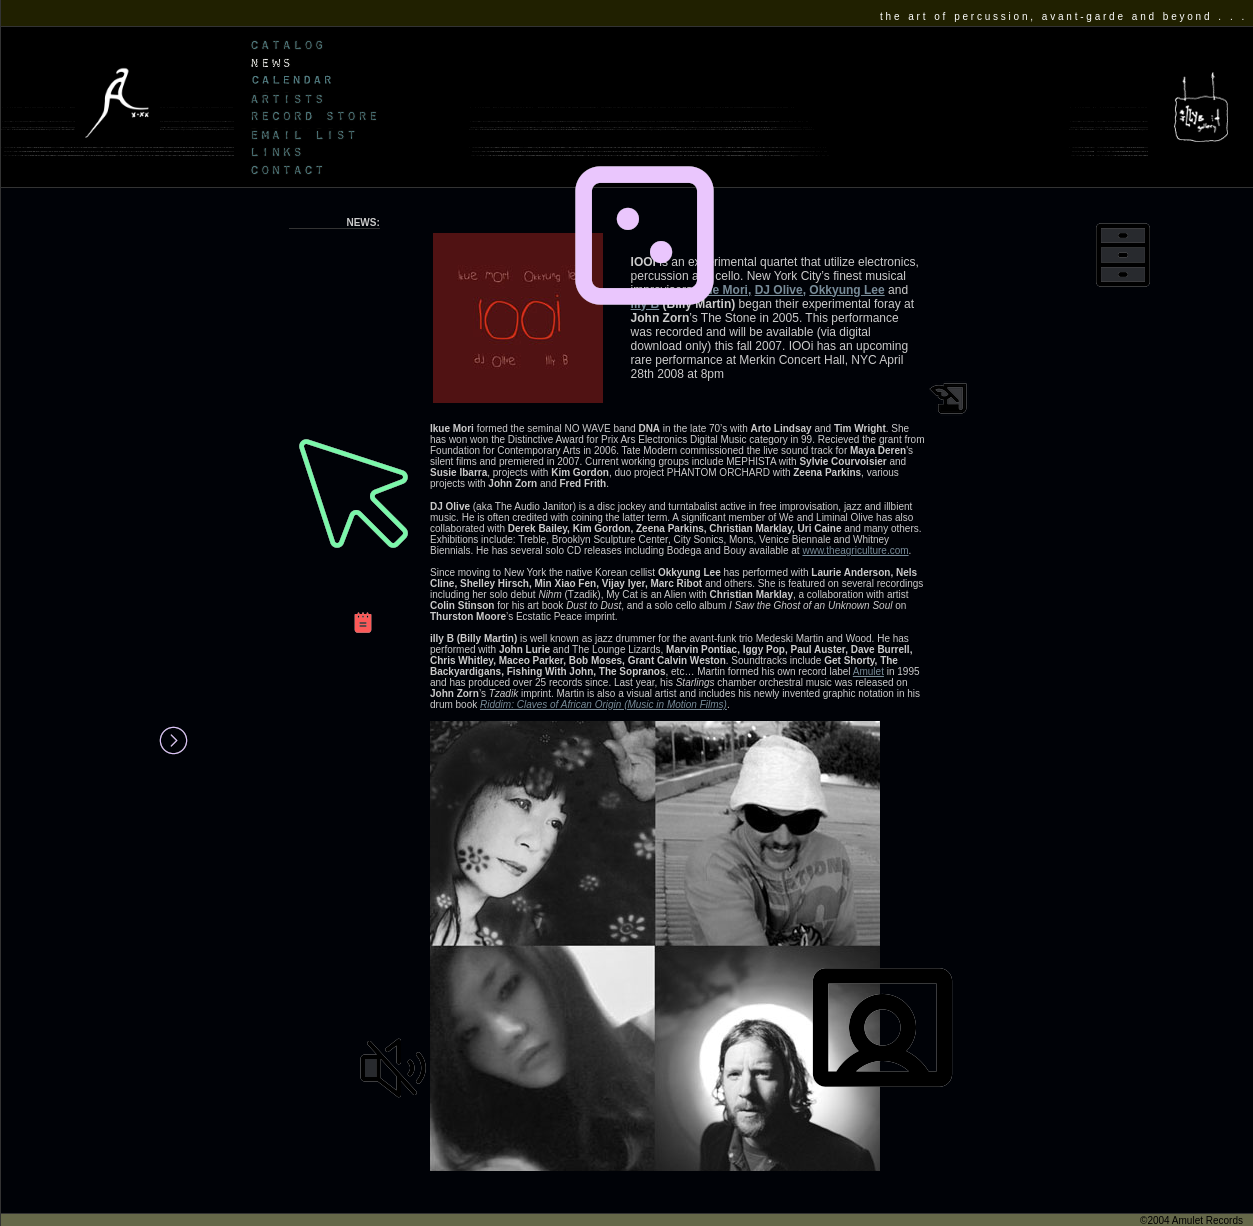 The image size is (1253, 1226). Describe the element at coordinates (173, 740) in the screenshot. I see `go to next item or page` at that location.